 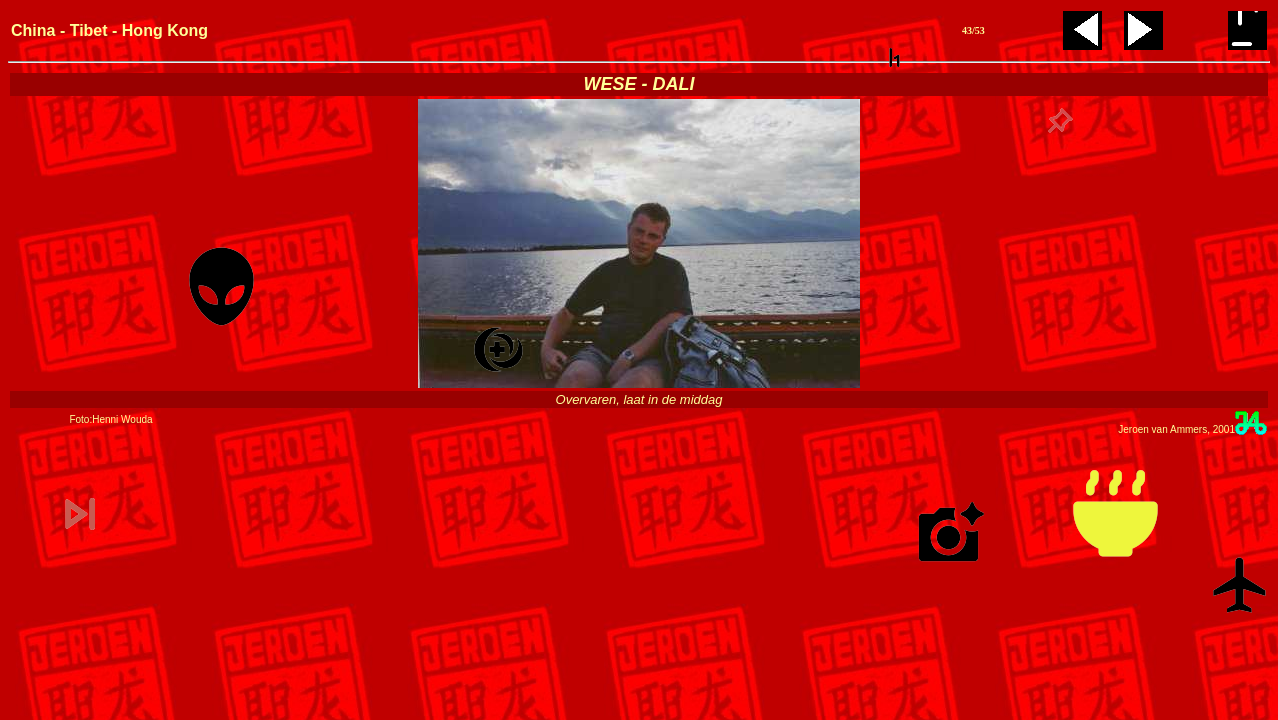 I want to click on skip to the next track, so click(x=79, y=514).